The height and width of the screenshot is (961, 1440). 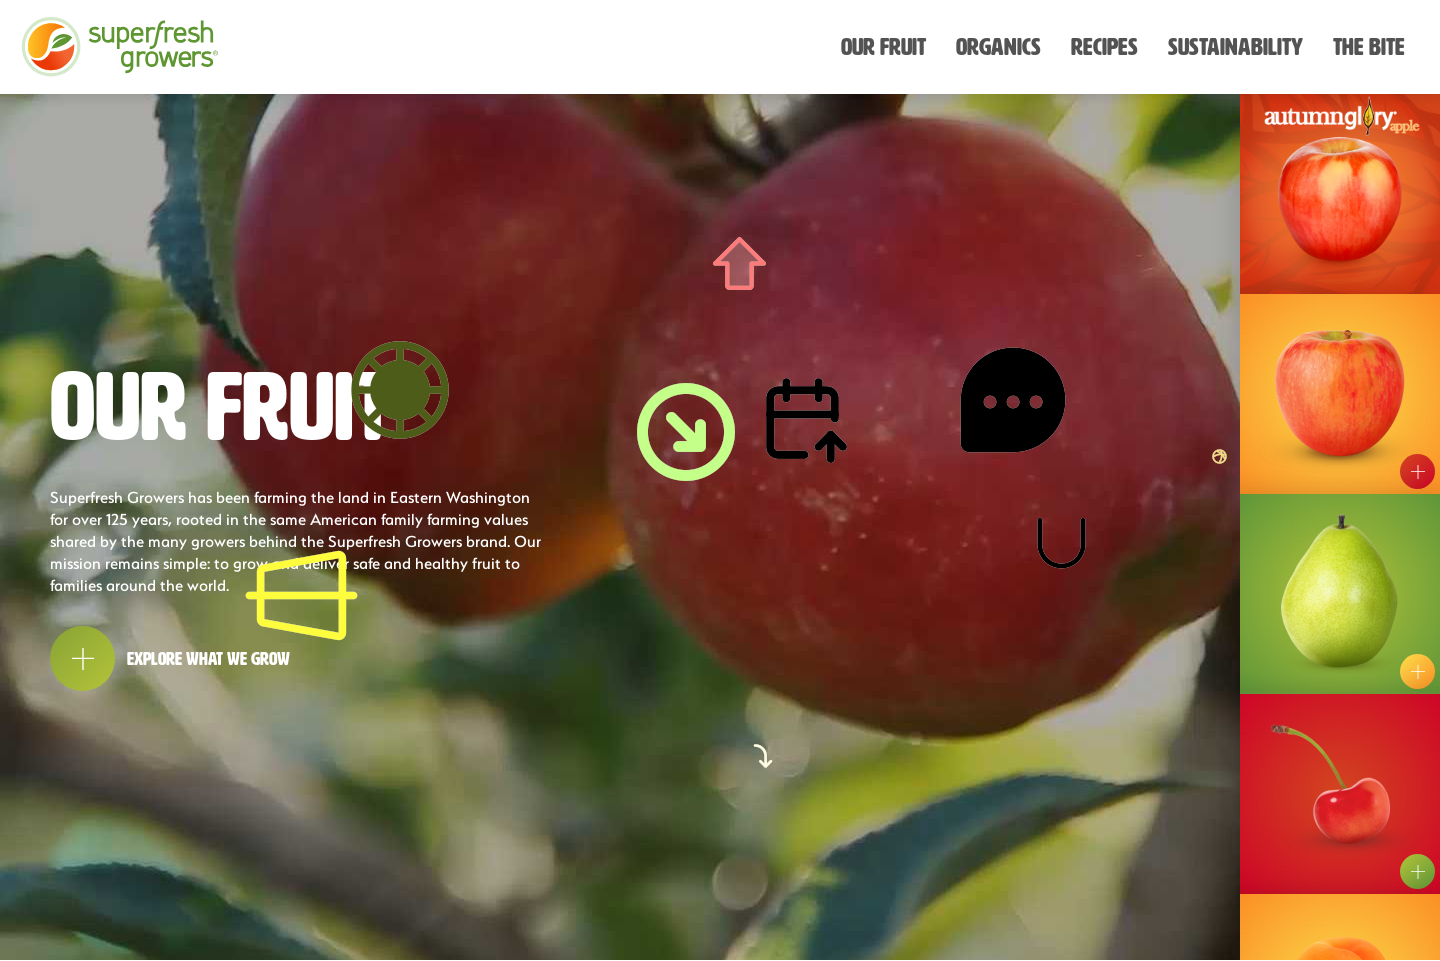 What do you see at coordinates (1061, 539) in the screenshot?
I see `combine or merge selected elements` at bounding box center [1061, 539].